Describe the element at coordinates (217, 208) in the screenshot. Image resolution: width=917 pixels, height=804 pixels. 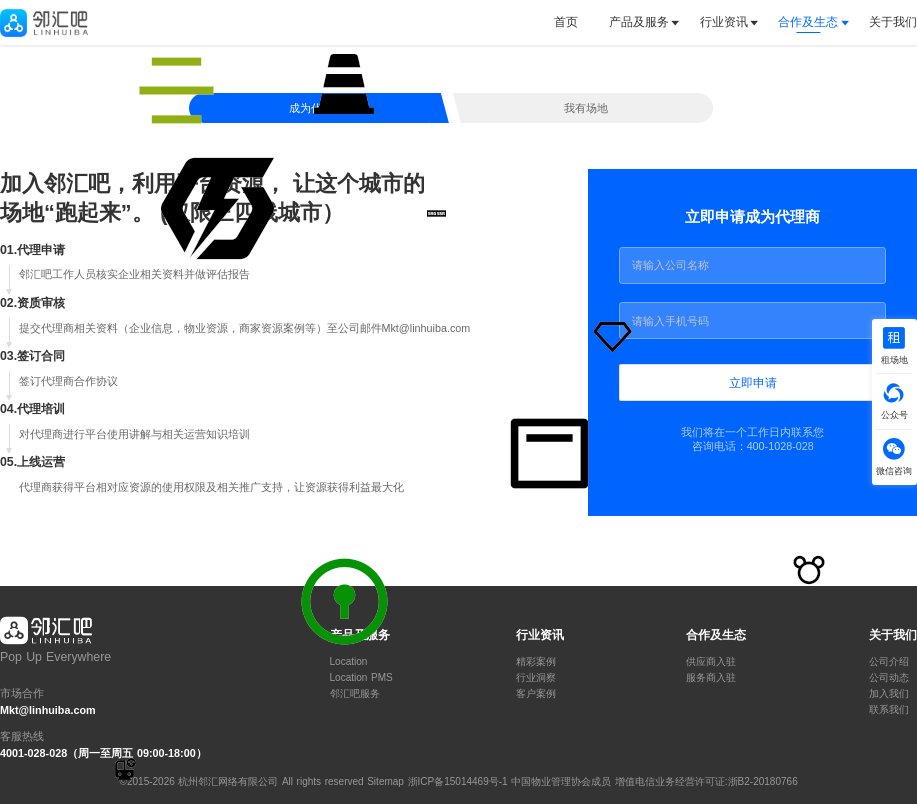
I see `visit the thunderstore mod repository` at that location.